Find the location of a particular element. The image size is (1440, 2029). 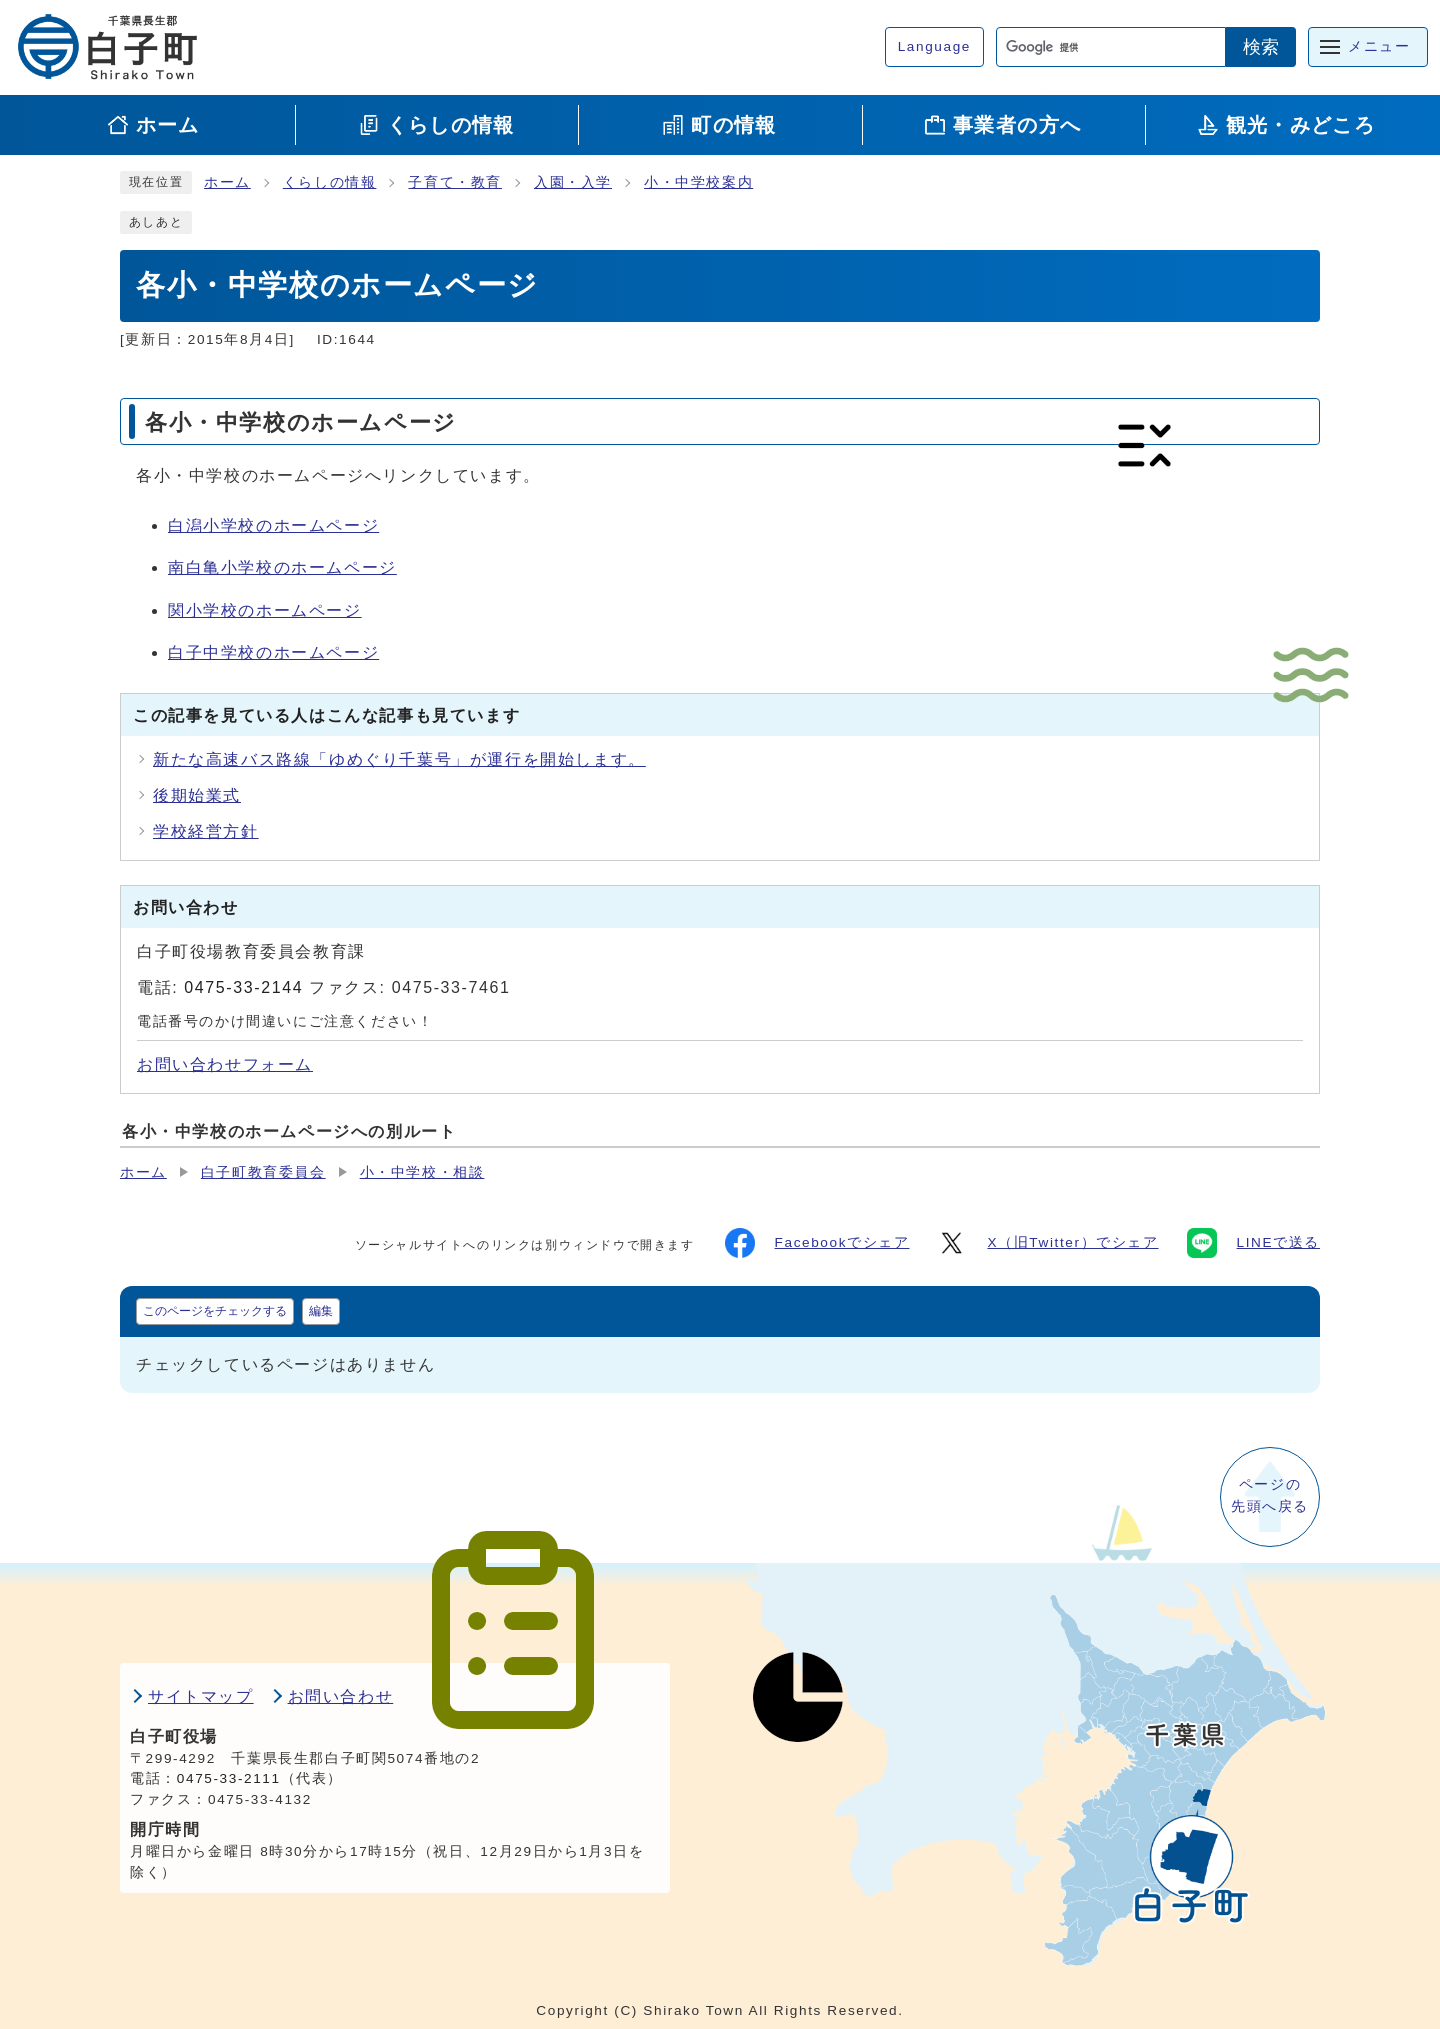

view pie chart analytics is located at coordinates (798, 1697).